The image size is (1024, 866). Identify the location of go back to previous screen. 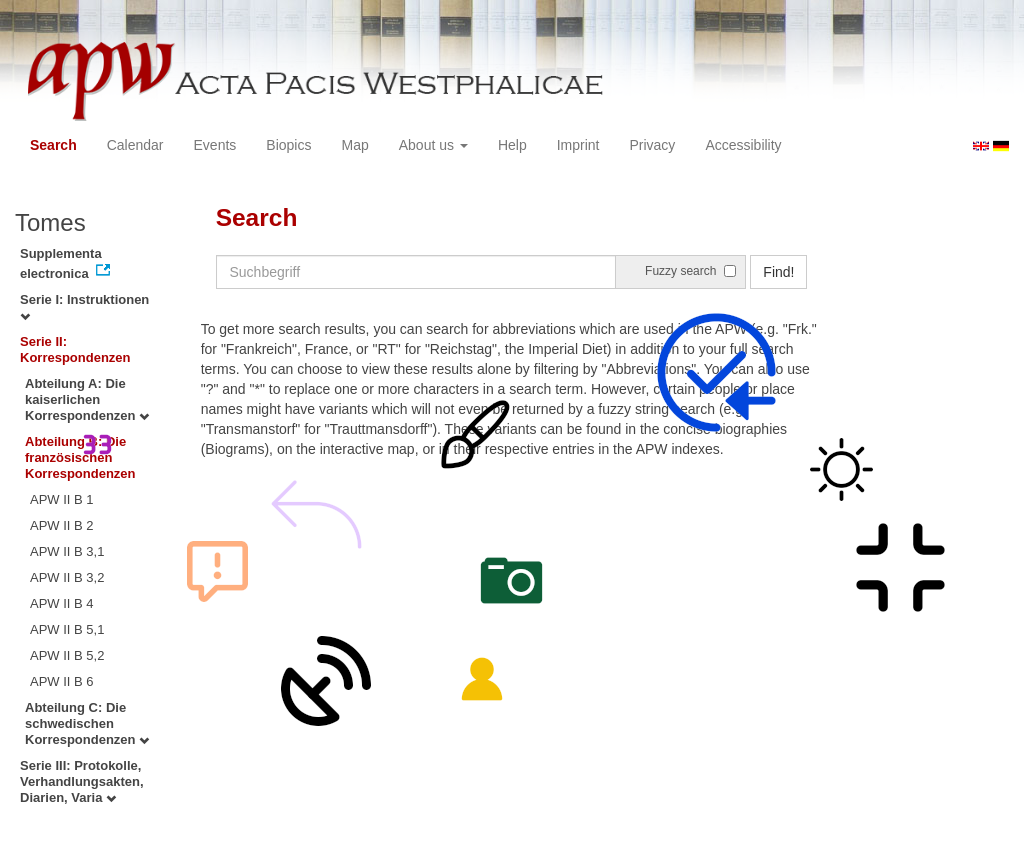
(316, 514).